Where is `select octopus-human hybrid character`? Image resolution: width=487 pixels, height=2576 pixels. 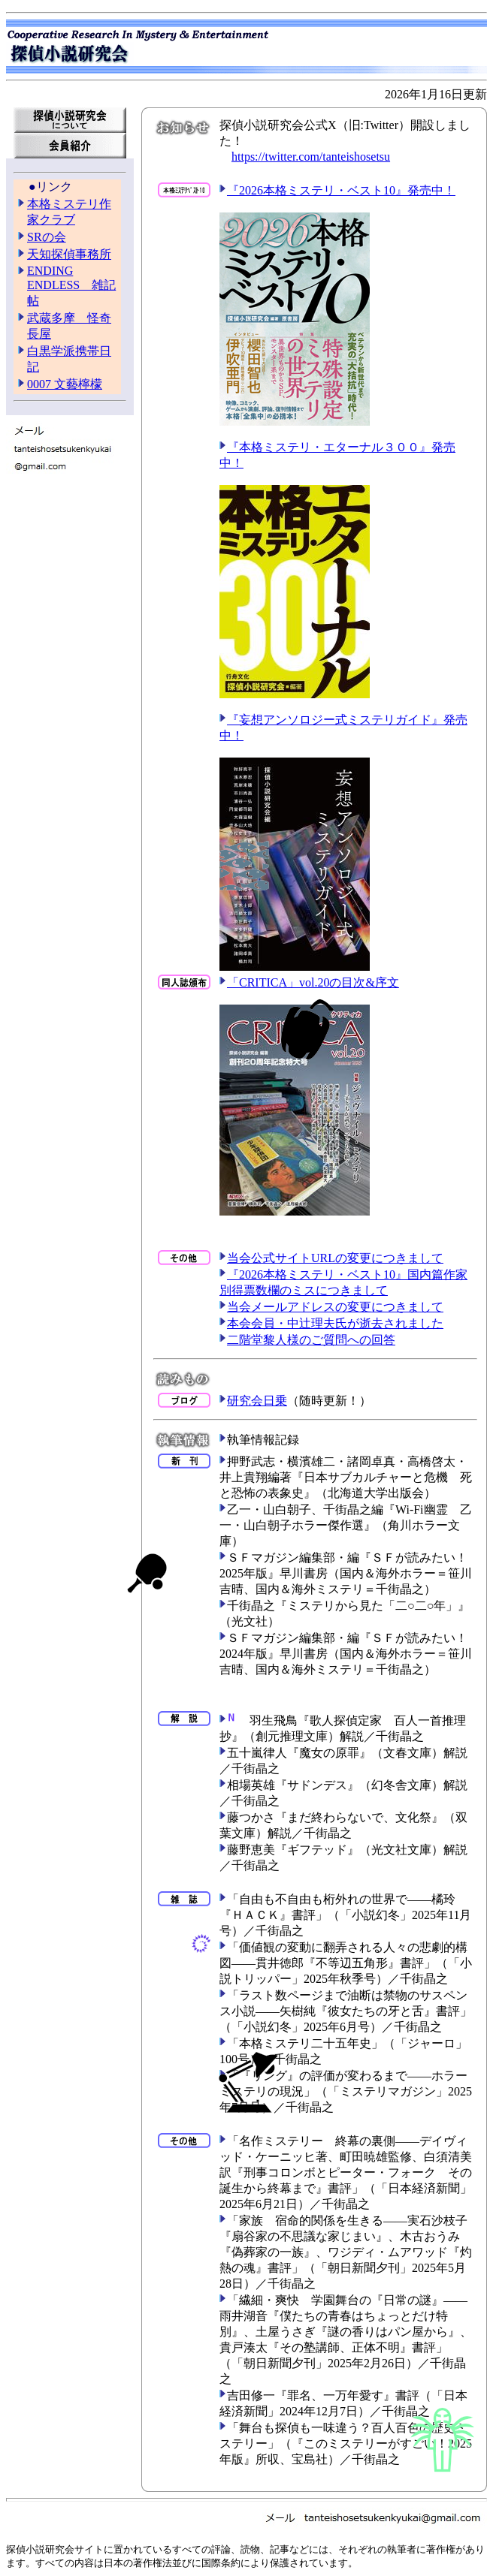 select octopus-human hybrid character is located at coordinates (442, 2439).